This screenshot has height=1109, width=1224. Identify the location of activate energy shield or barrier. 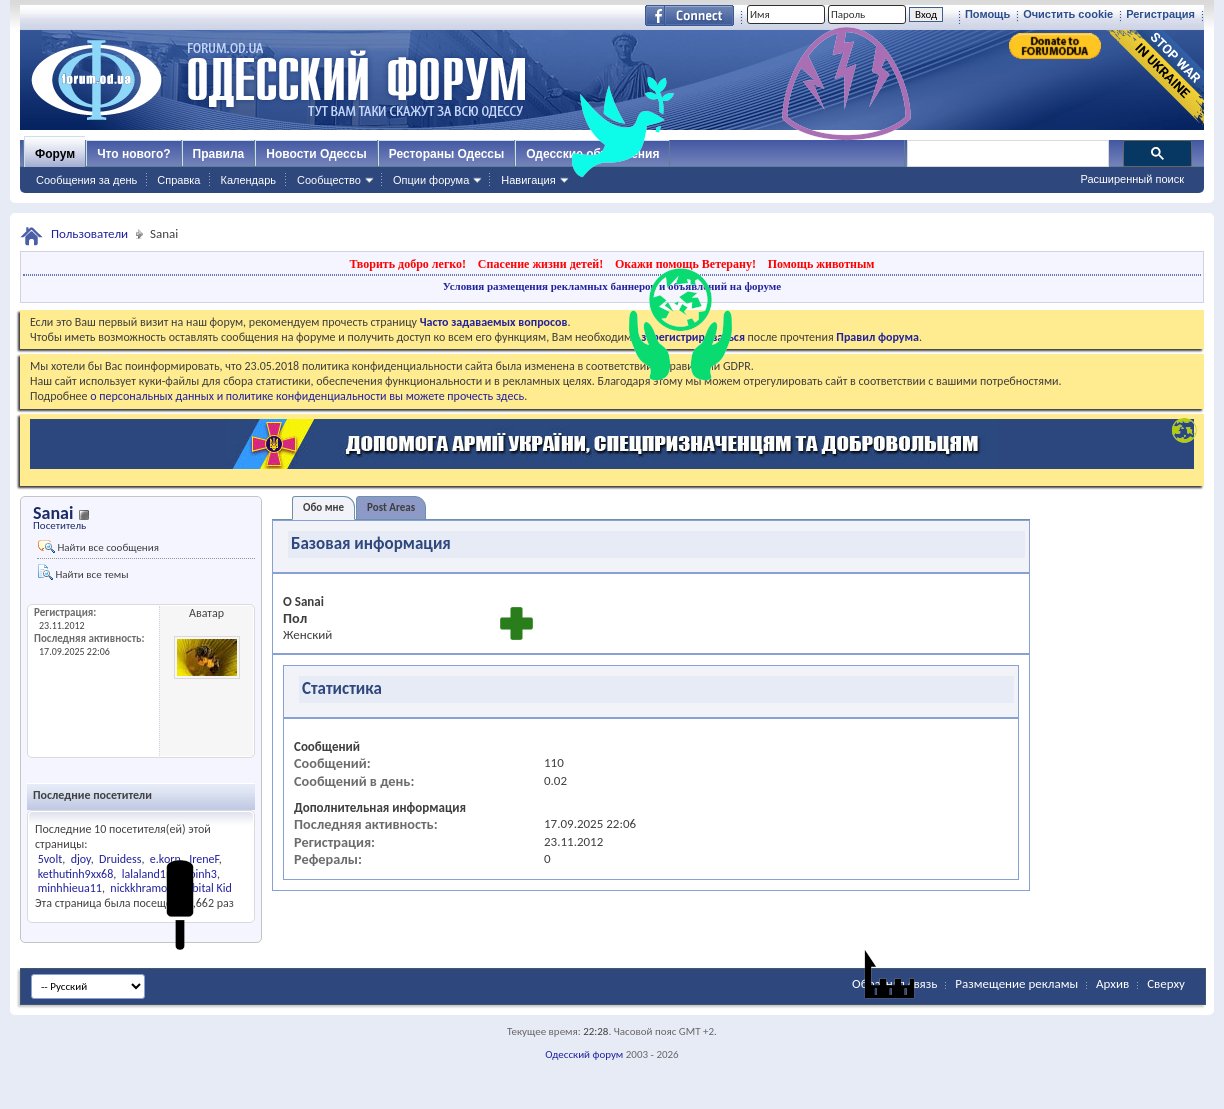
(846, 82).